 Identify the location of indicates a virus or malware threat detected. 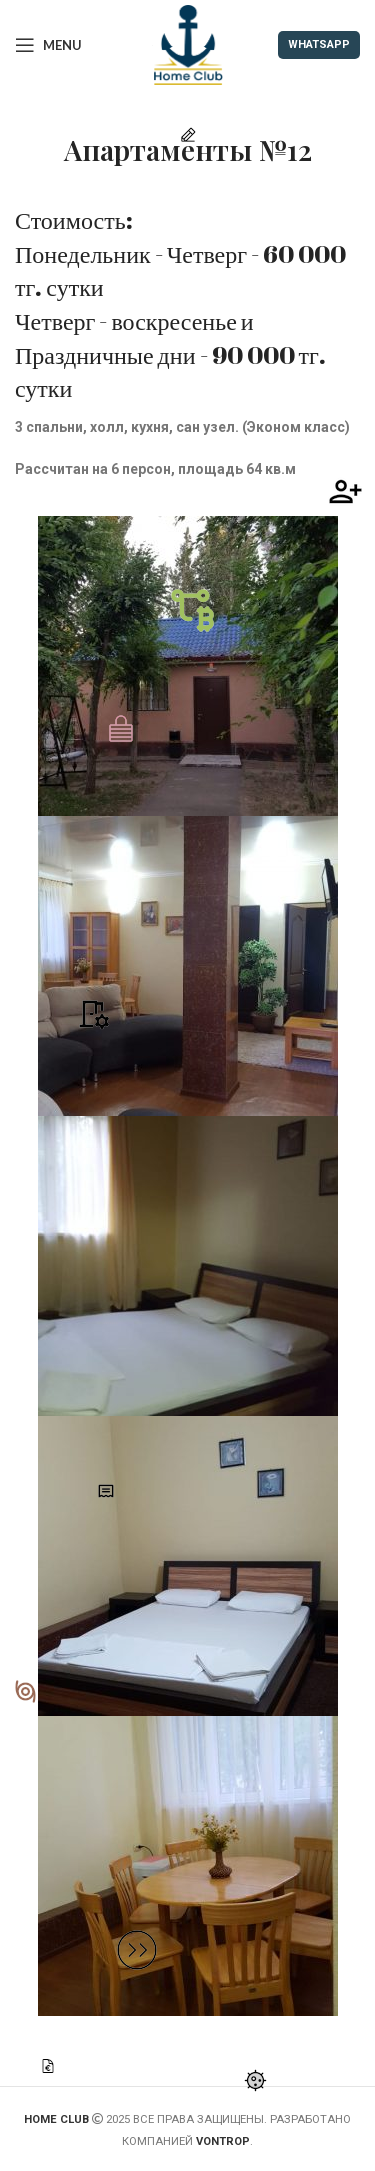
(255, 2080).